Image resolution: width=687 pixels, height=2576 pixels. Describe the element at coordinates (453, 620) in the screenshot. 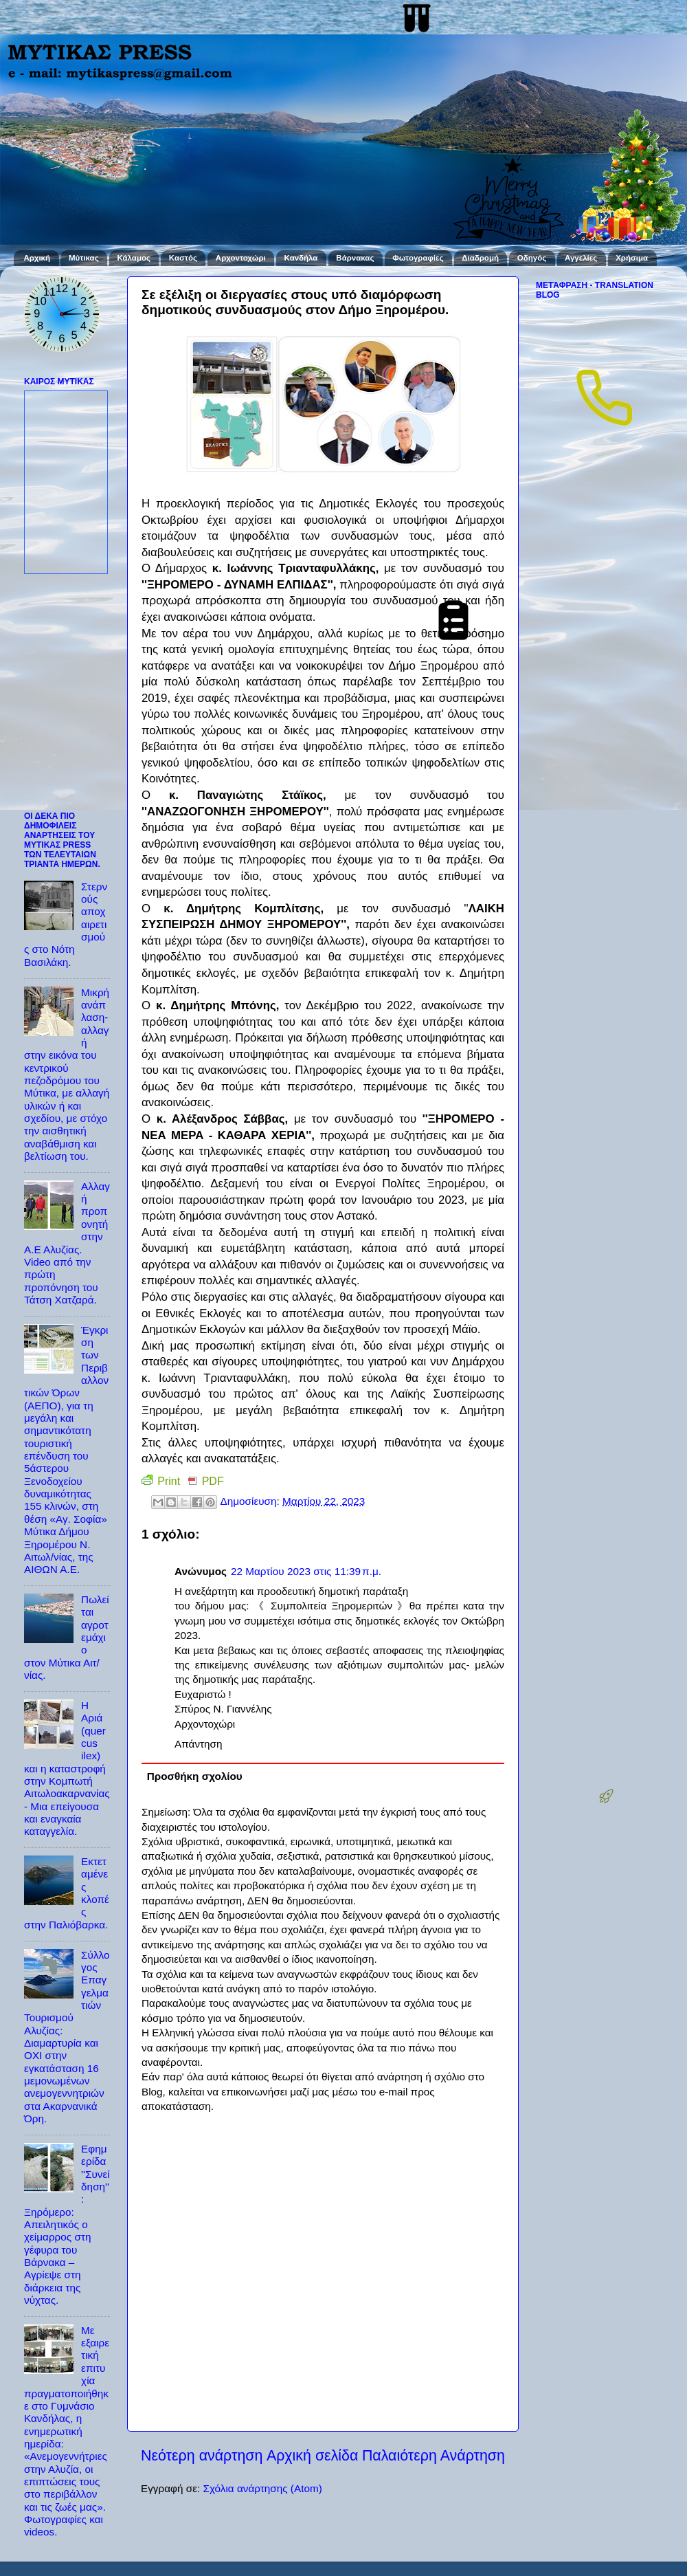

I see `view checklist or task list` at that location.